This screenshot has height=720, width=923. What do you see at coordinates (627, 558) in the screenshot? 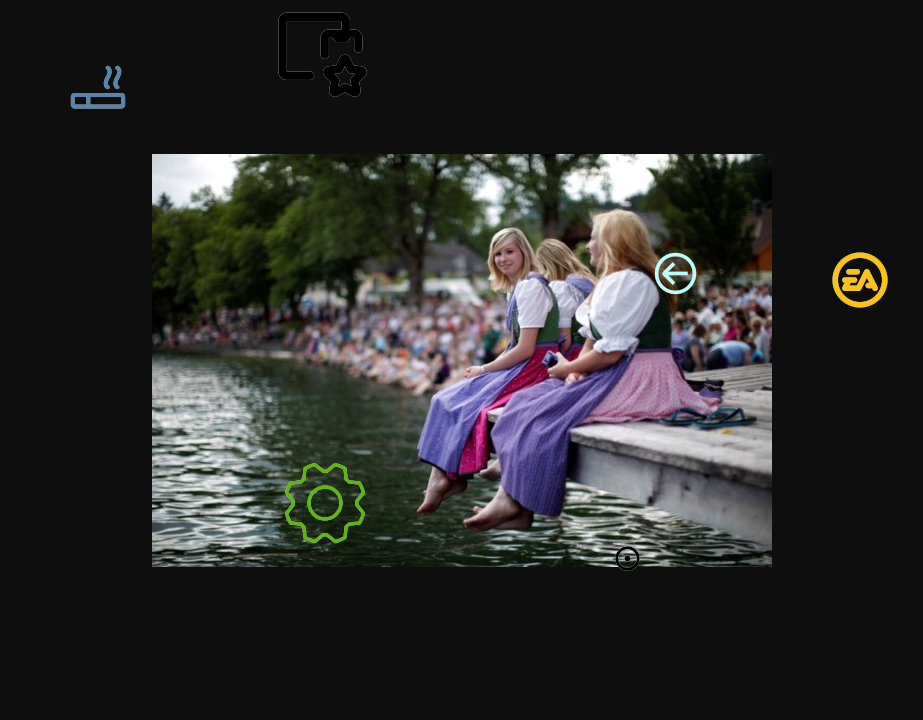
I see `start recording audio or video` at bounding box center [627, 558].